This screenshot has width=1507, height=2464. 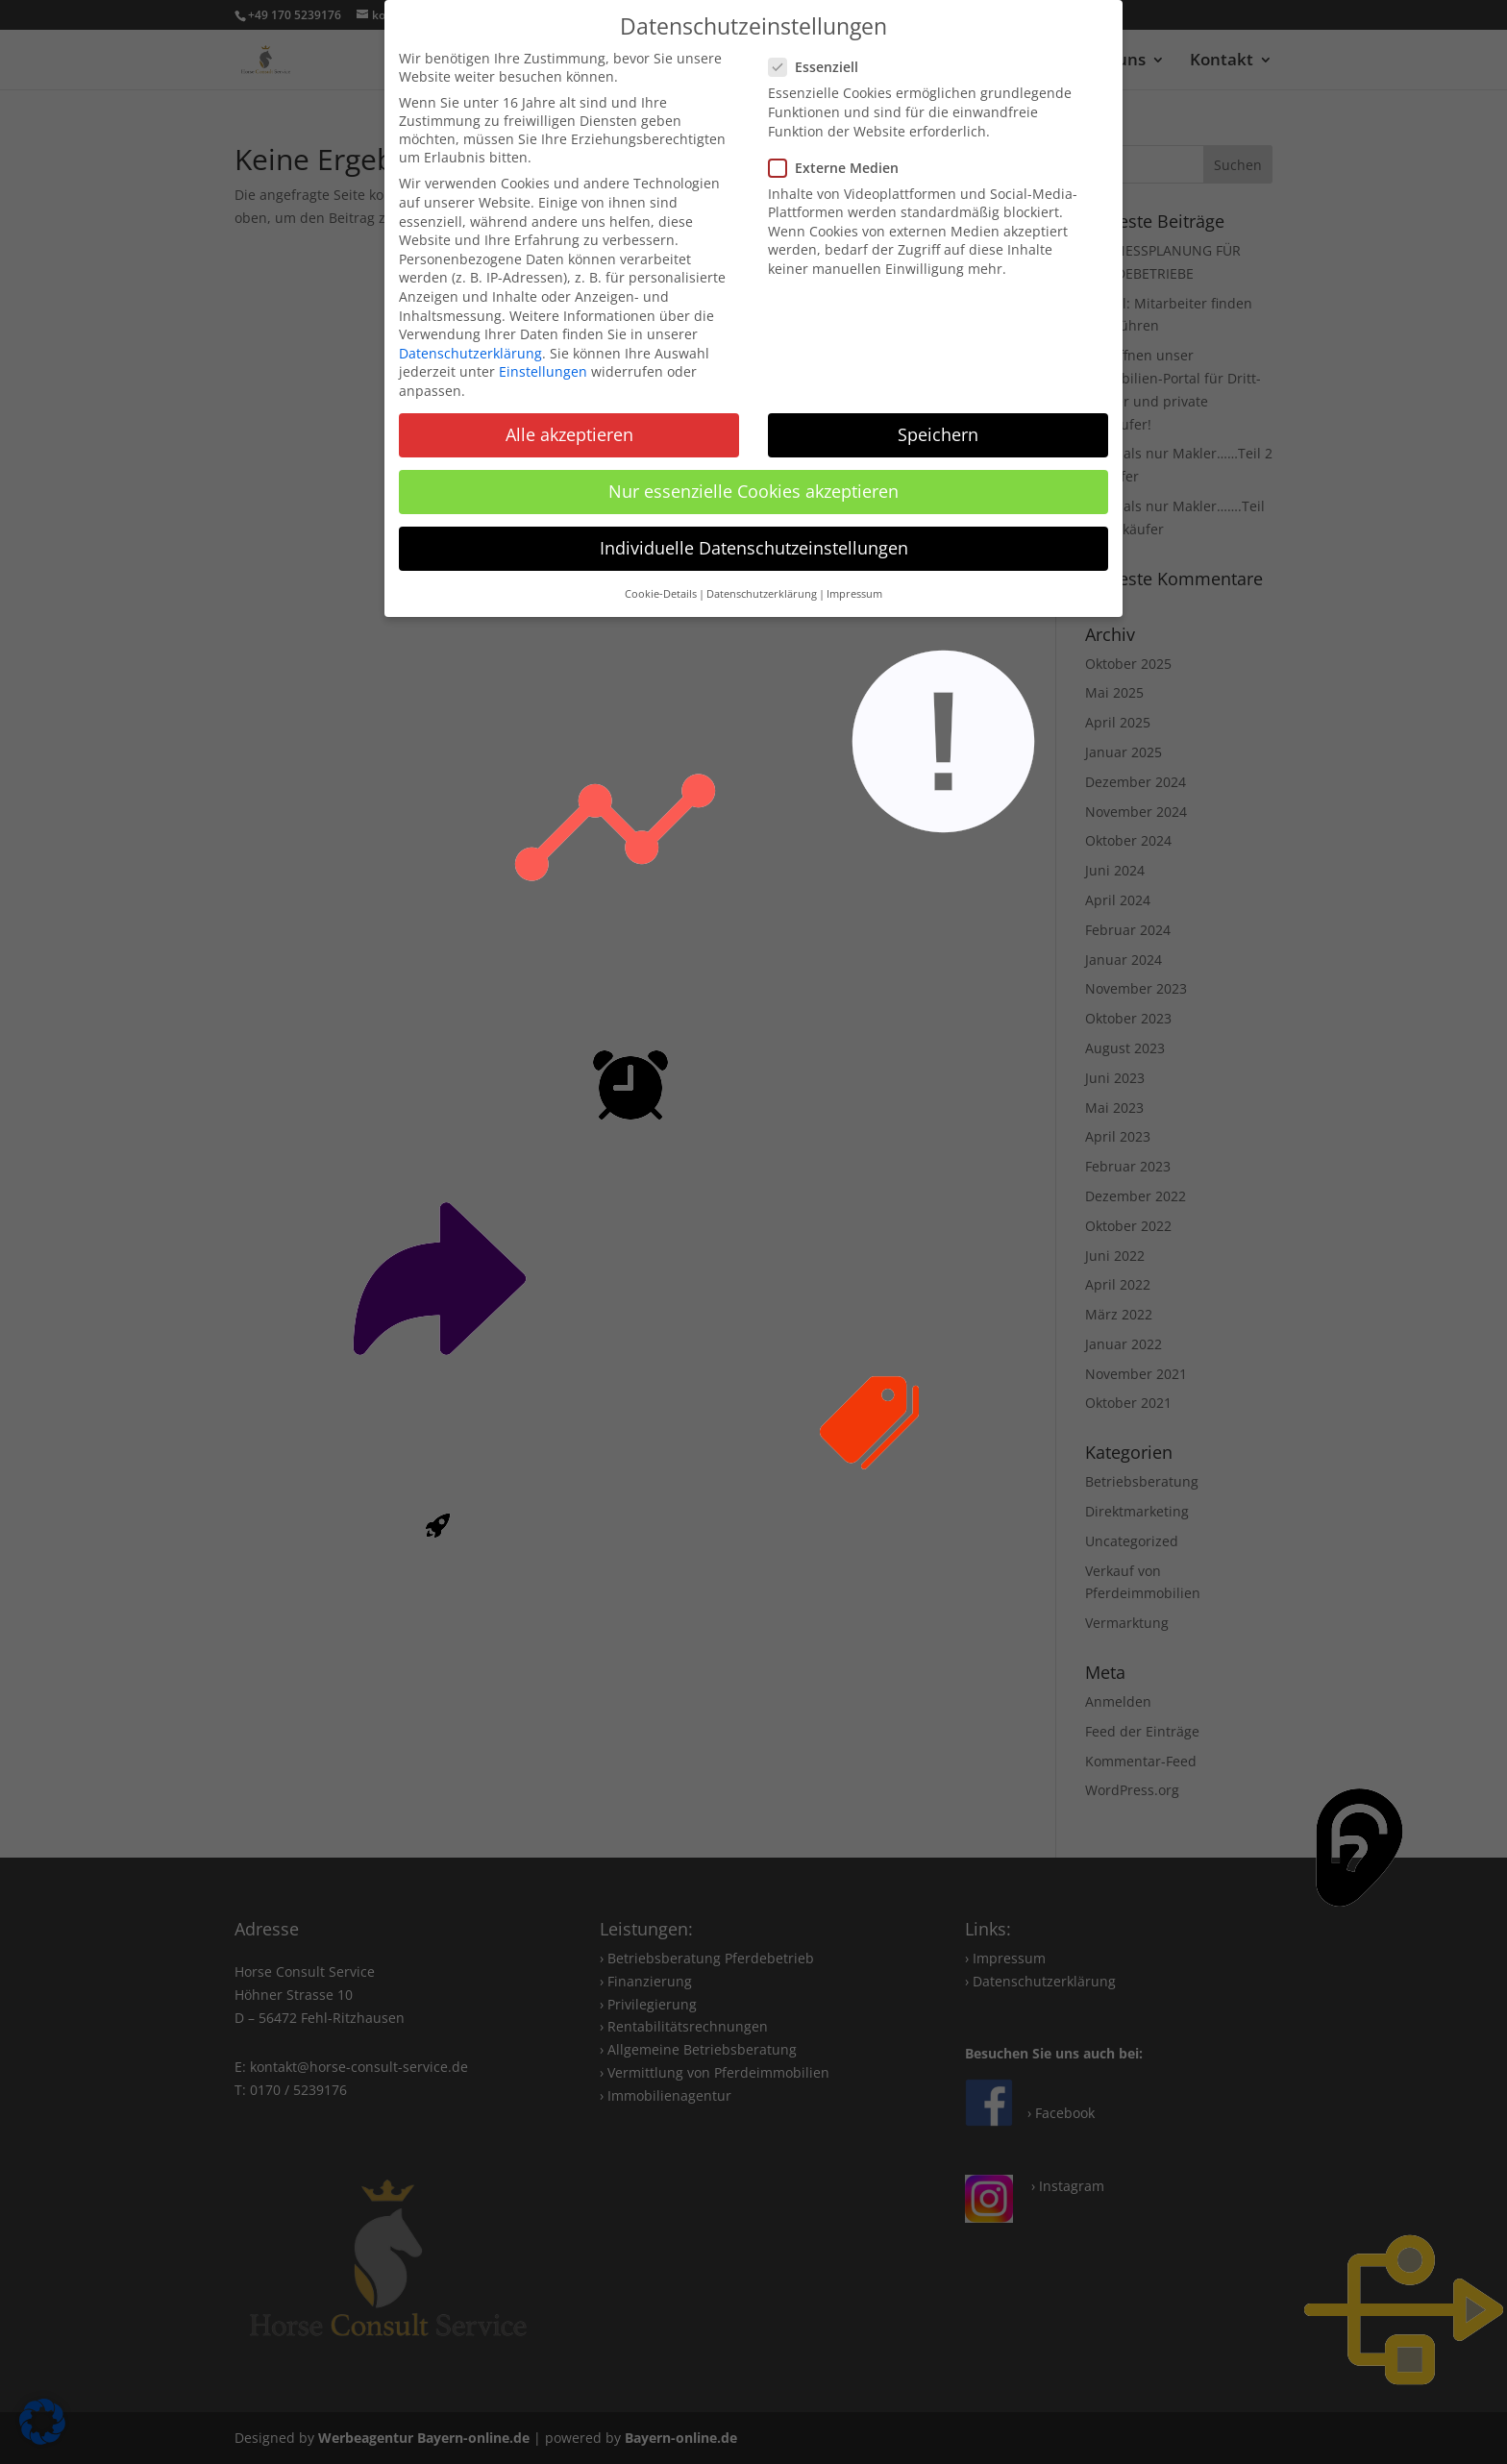 What do you see at coordinates (869, 1422) in the screenshot?
I see `view or manage tags` at bounding box center [869, 1422].